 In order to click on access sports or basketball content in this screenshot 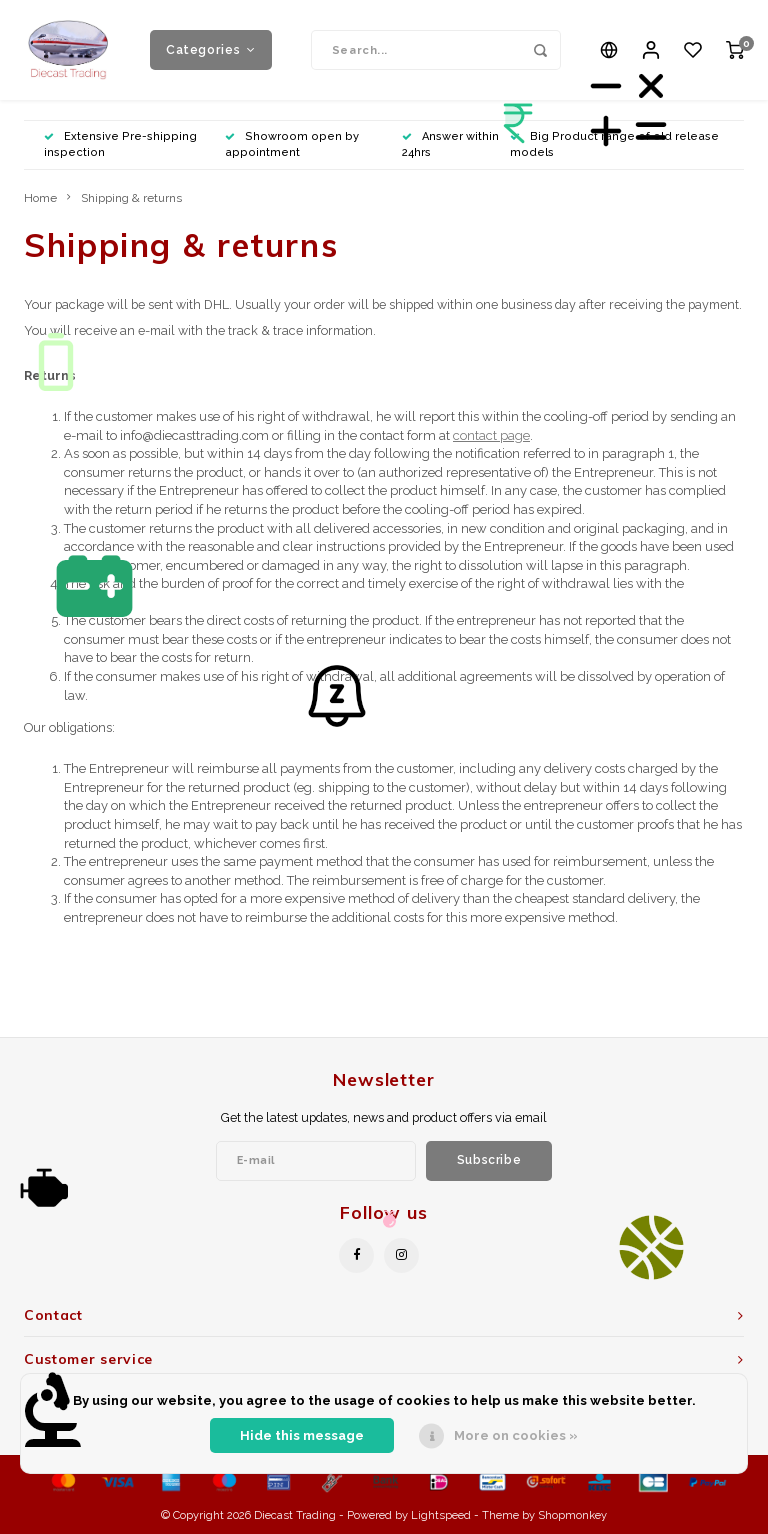, I will do `click(651, 1247)`.